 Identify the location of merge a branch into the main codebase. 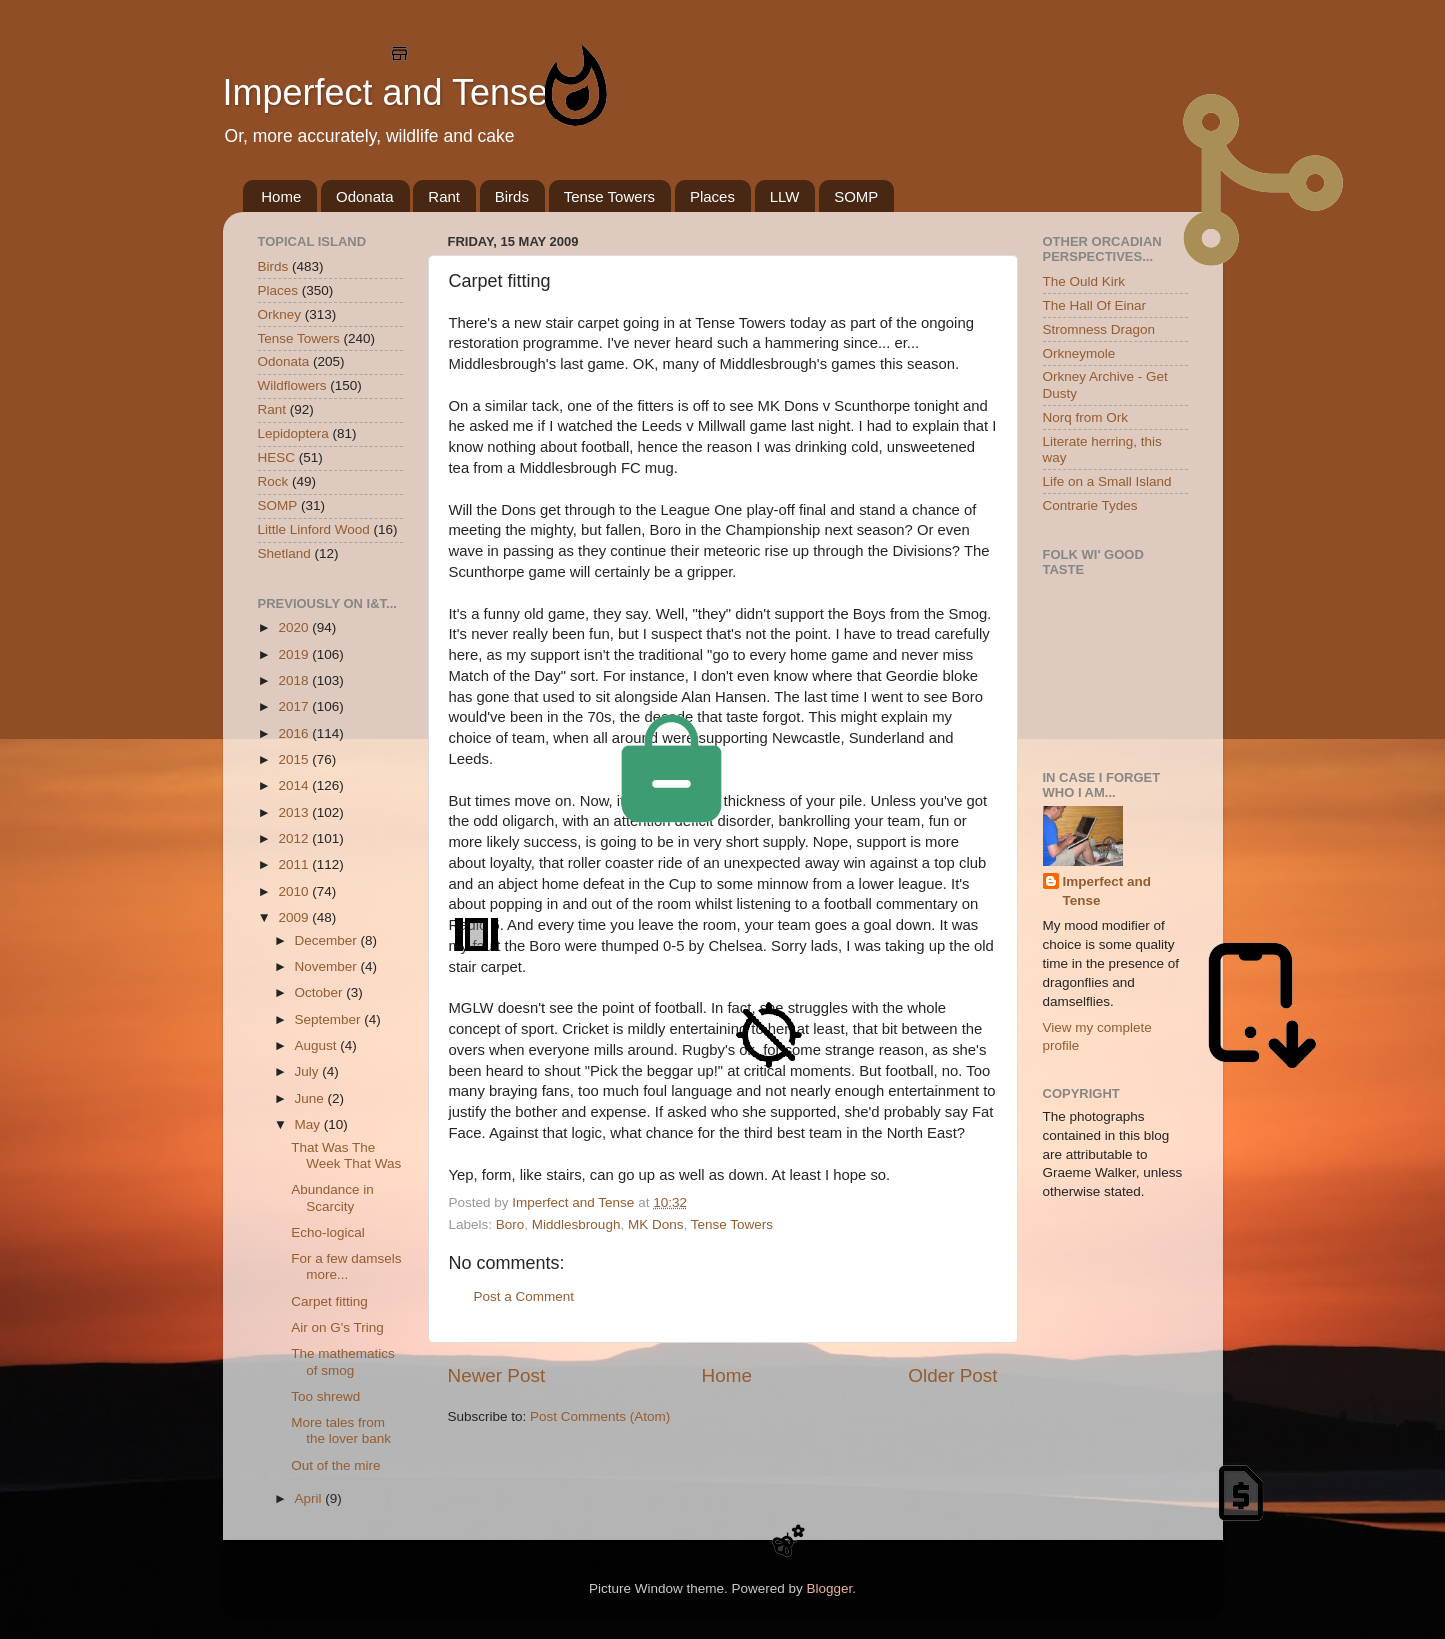
(1257, 180).